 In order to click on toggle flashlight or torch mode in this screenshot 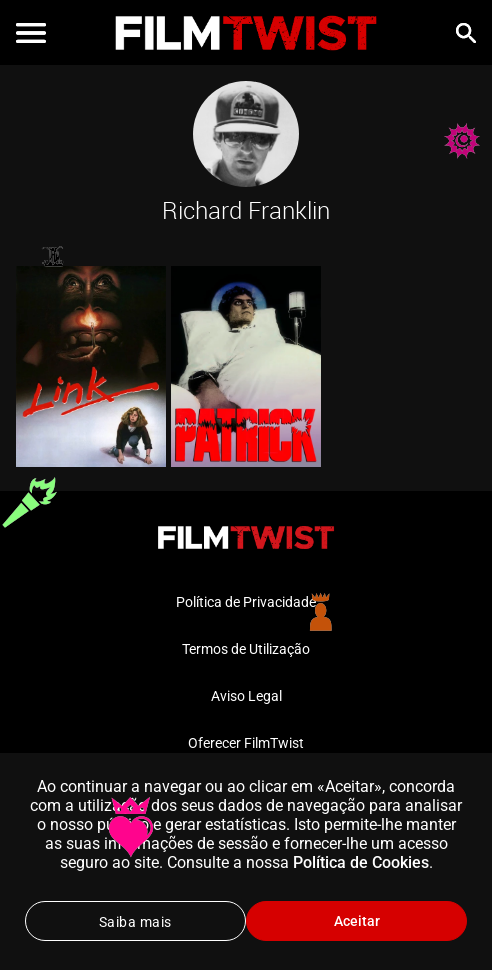, I will do `click(29, 500)`.